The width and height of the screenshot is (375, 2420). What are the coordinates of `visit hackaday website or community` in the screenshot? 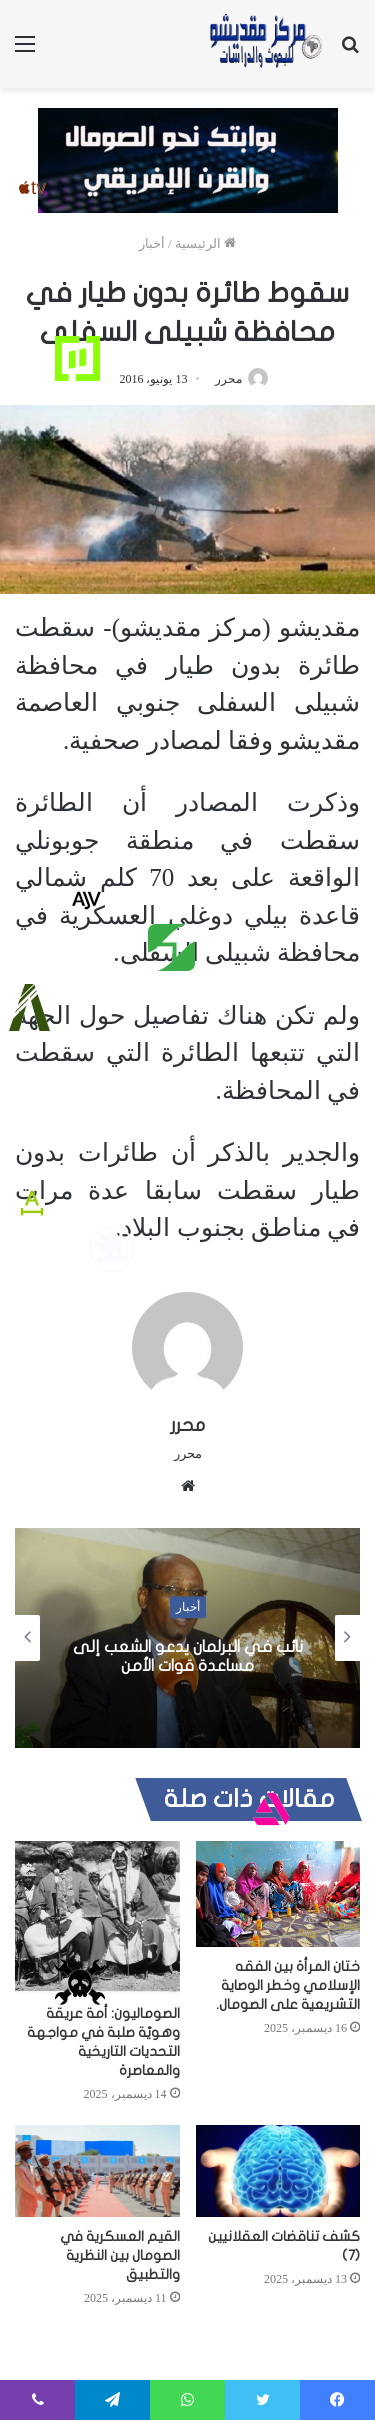 It's located at (80, 1982).